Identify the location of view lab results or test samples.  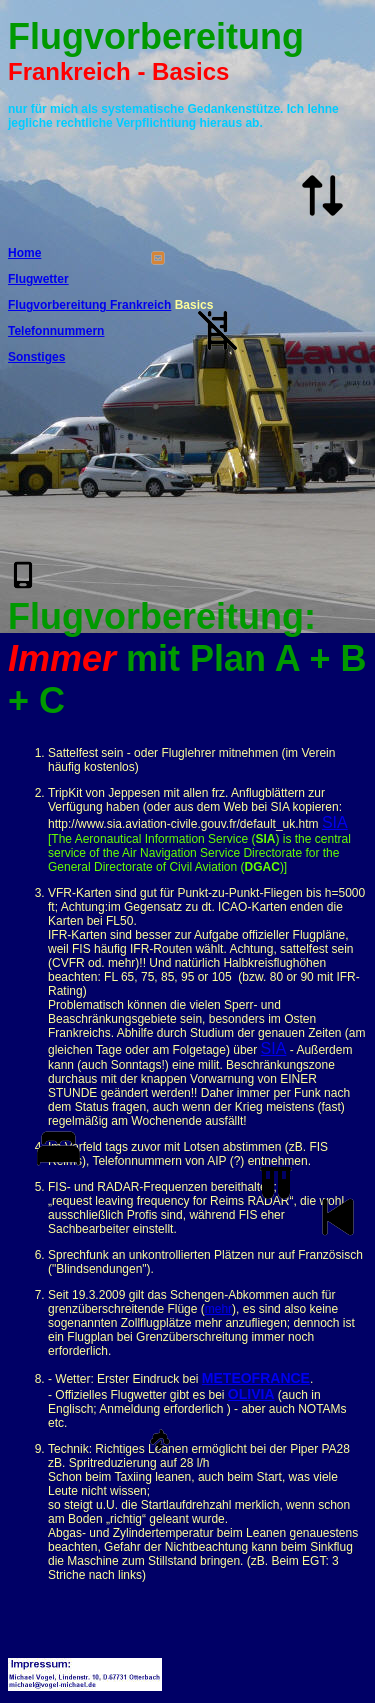
(276, 1183).